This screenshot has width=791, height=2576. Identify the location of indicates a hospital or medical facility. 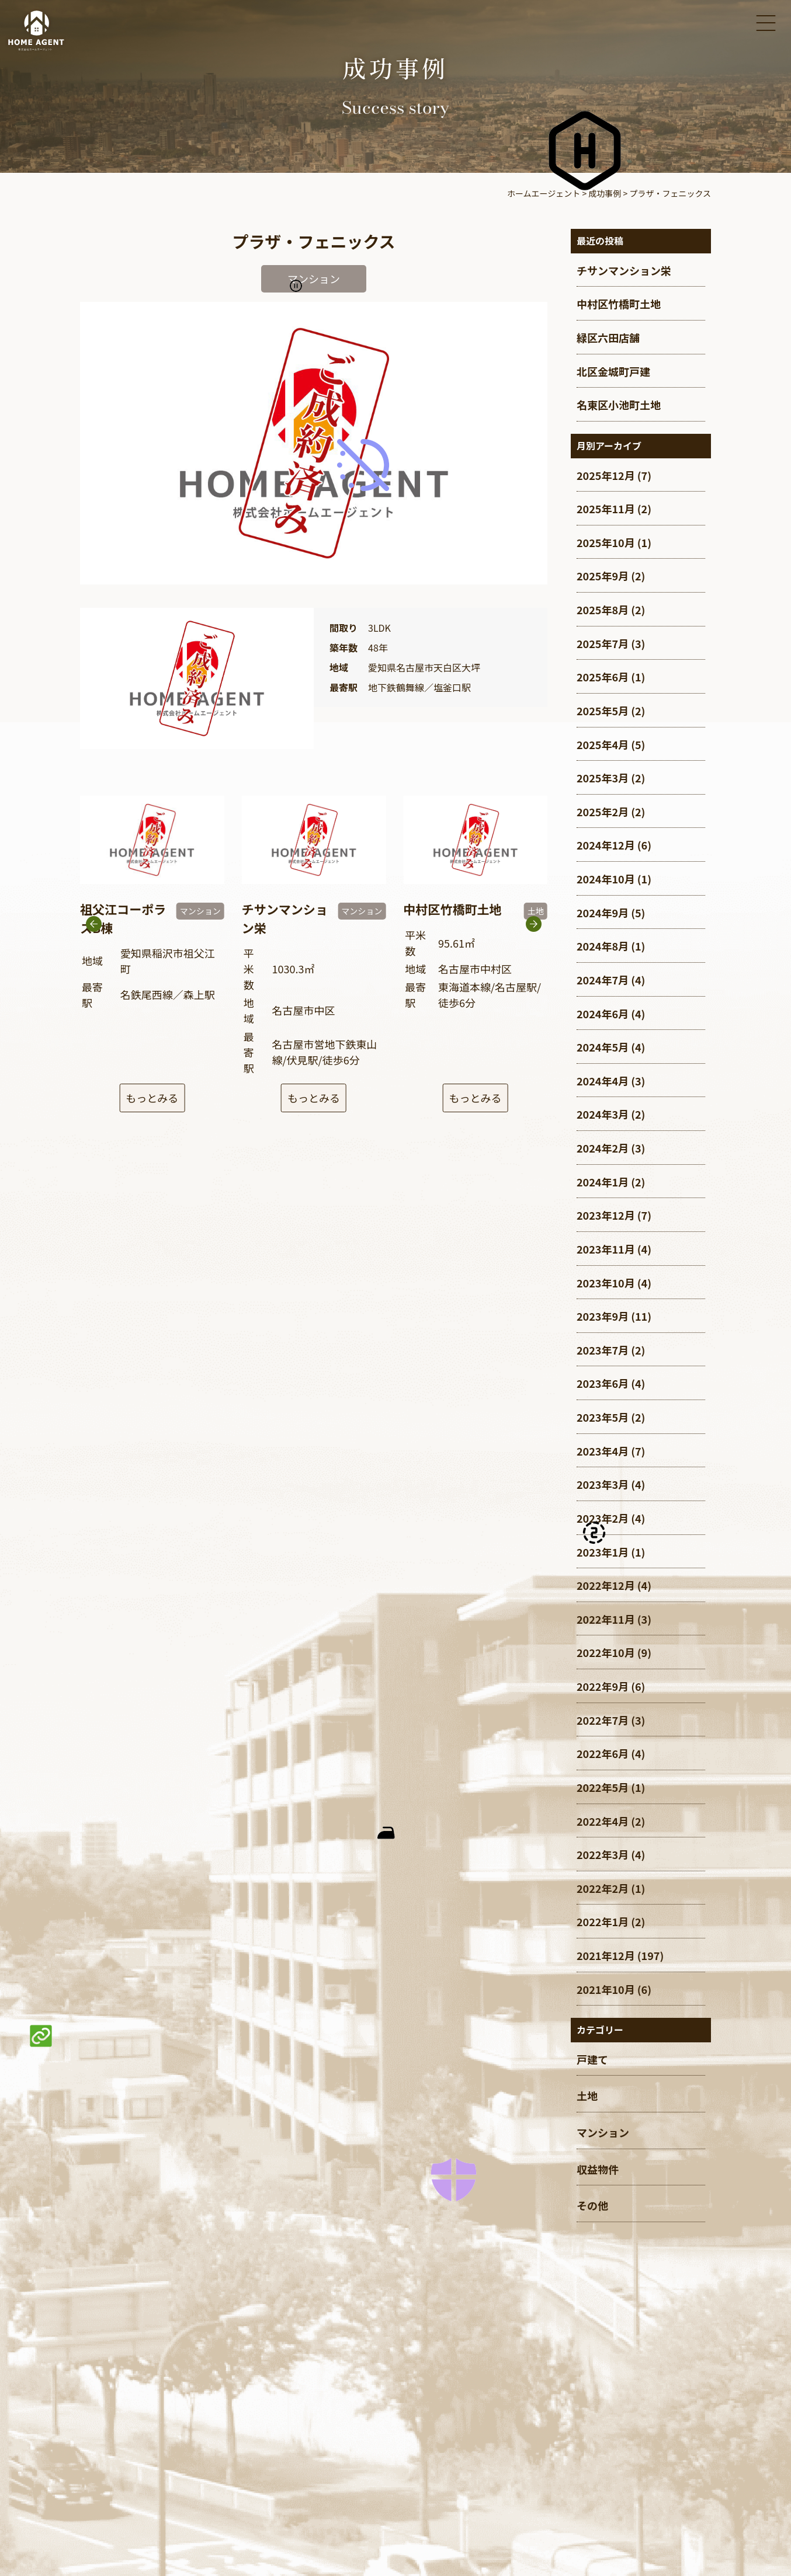
(585, 151).